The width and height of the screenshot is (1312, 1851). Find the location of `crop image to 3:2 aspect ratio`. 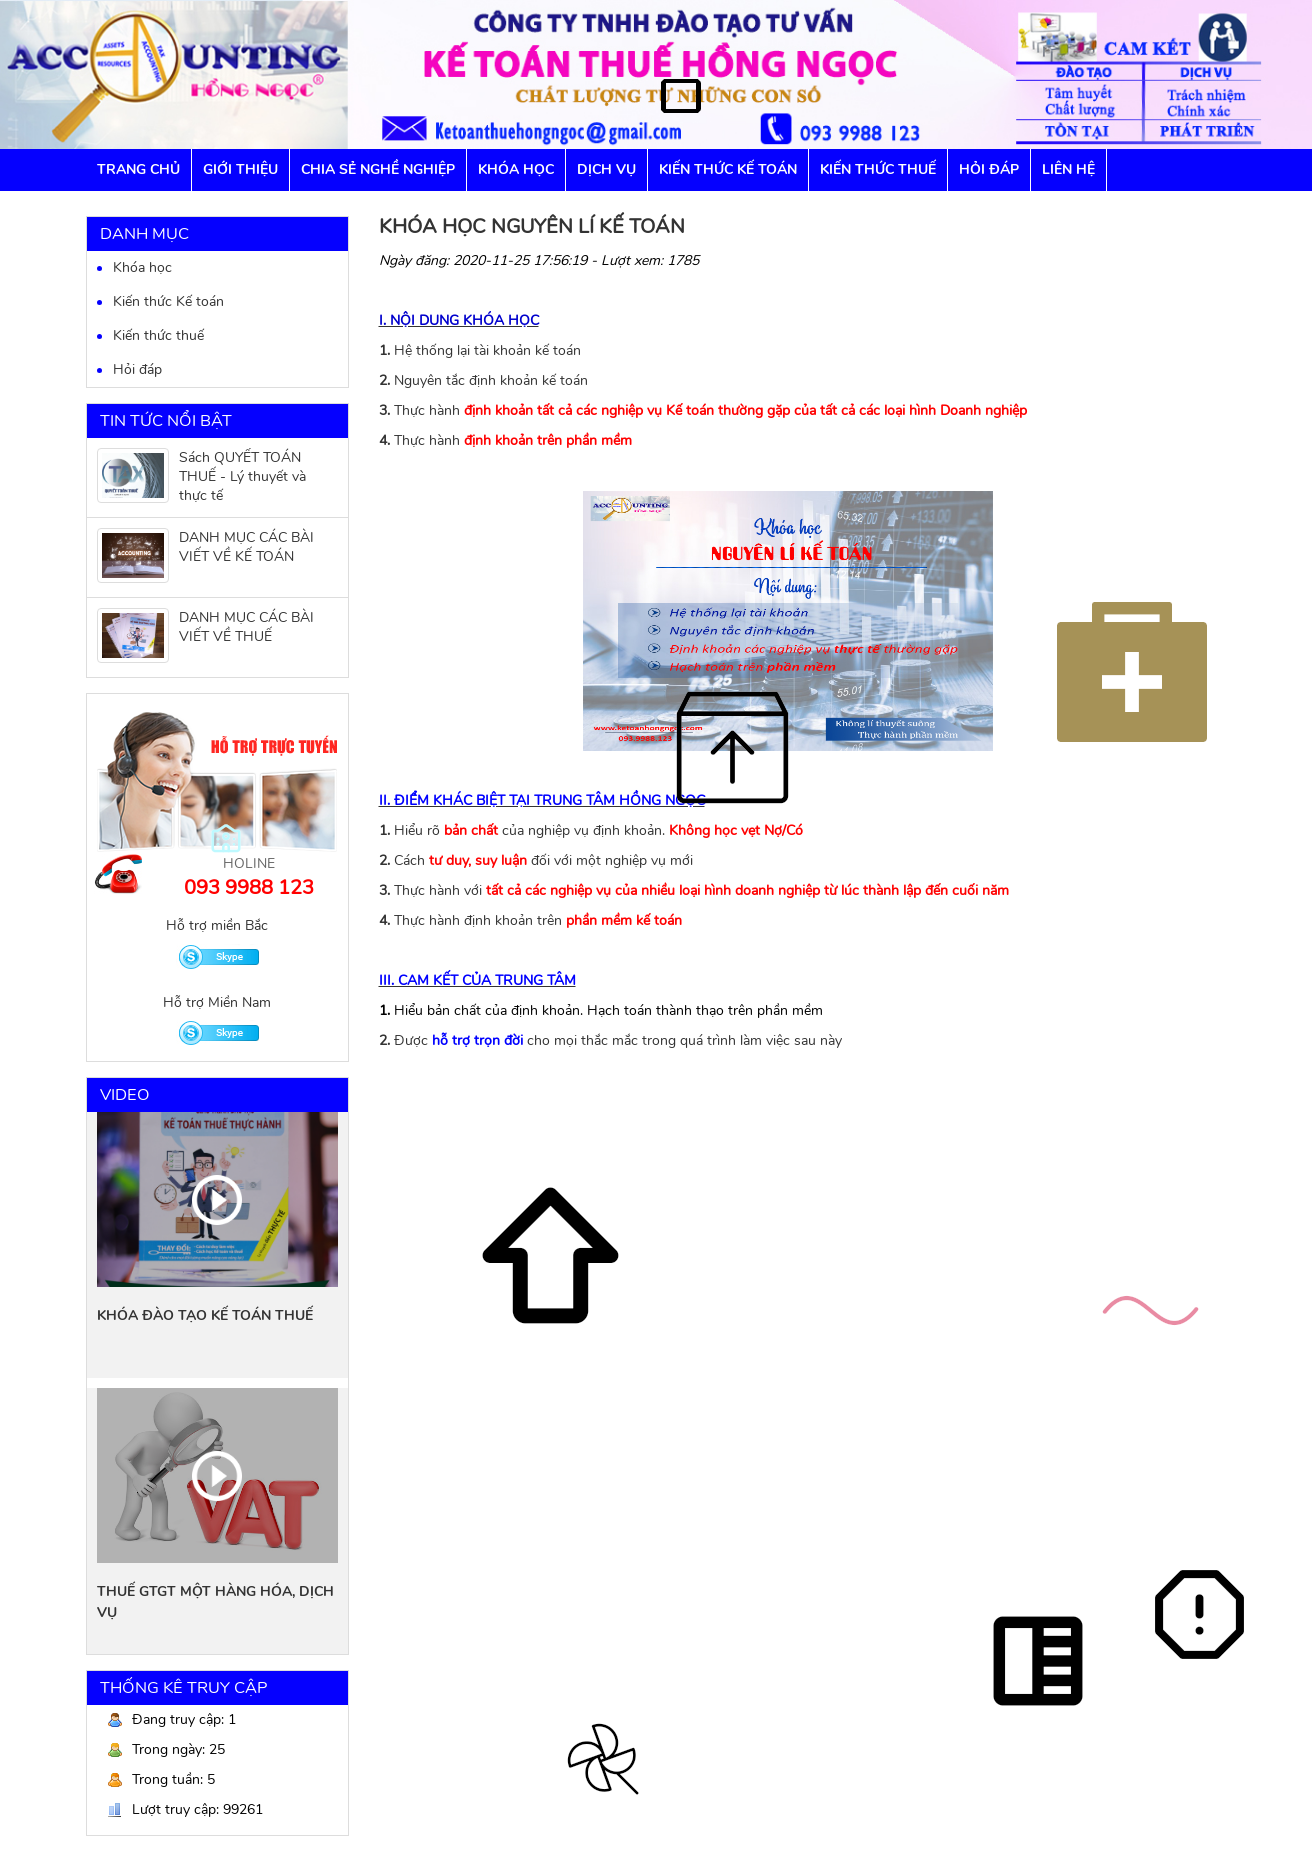

crop image to 3:2 aspect ratio is located at coordinates (681, 96).